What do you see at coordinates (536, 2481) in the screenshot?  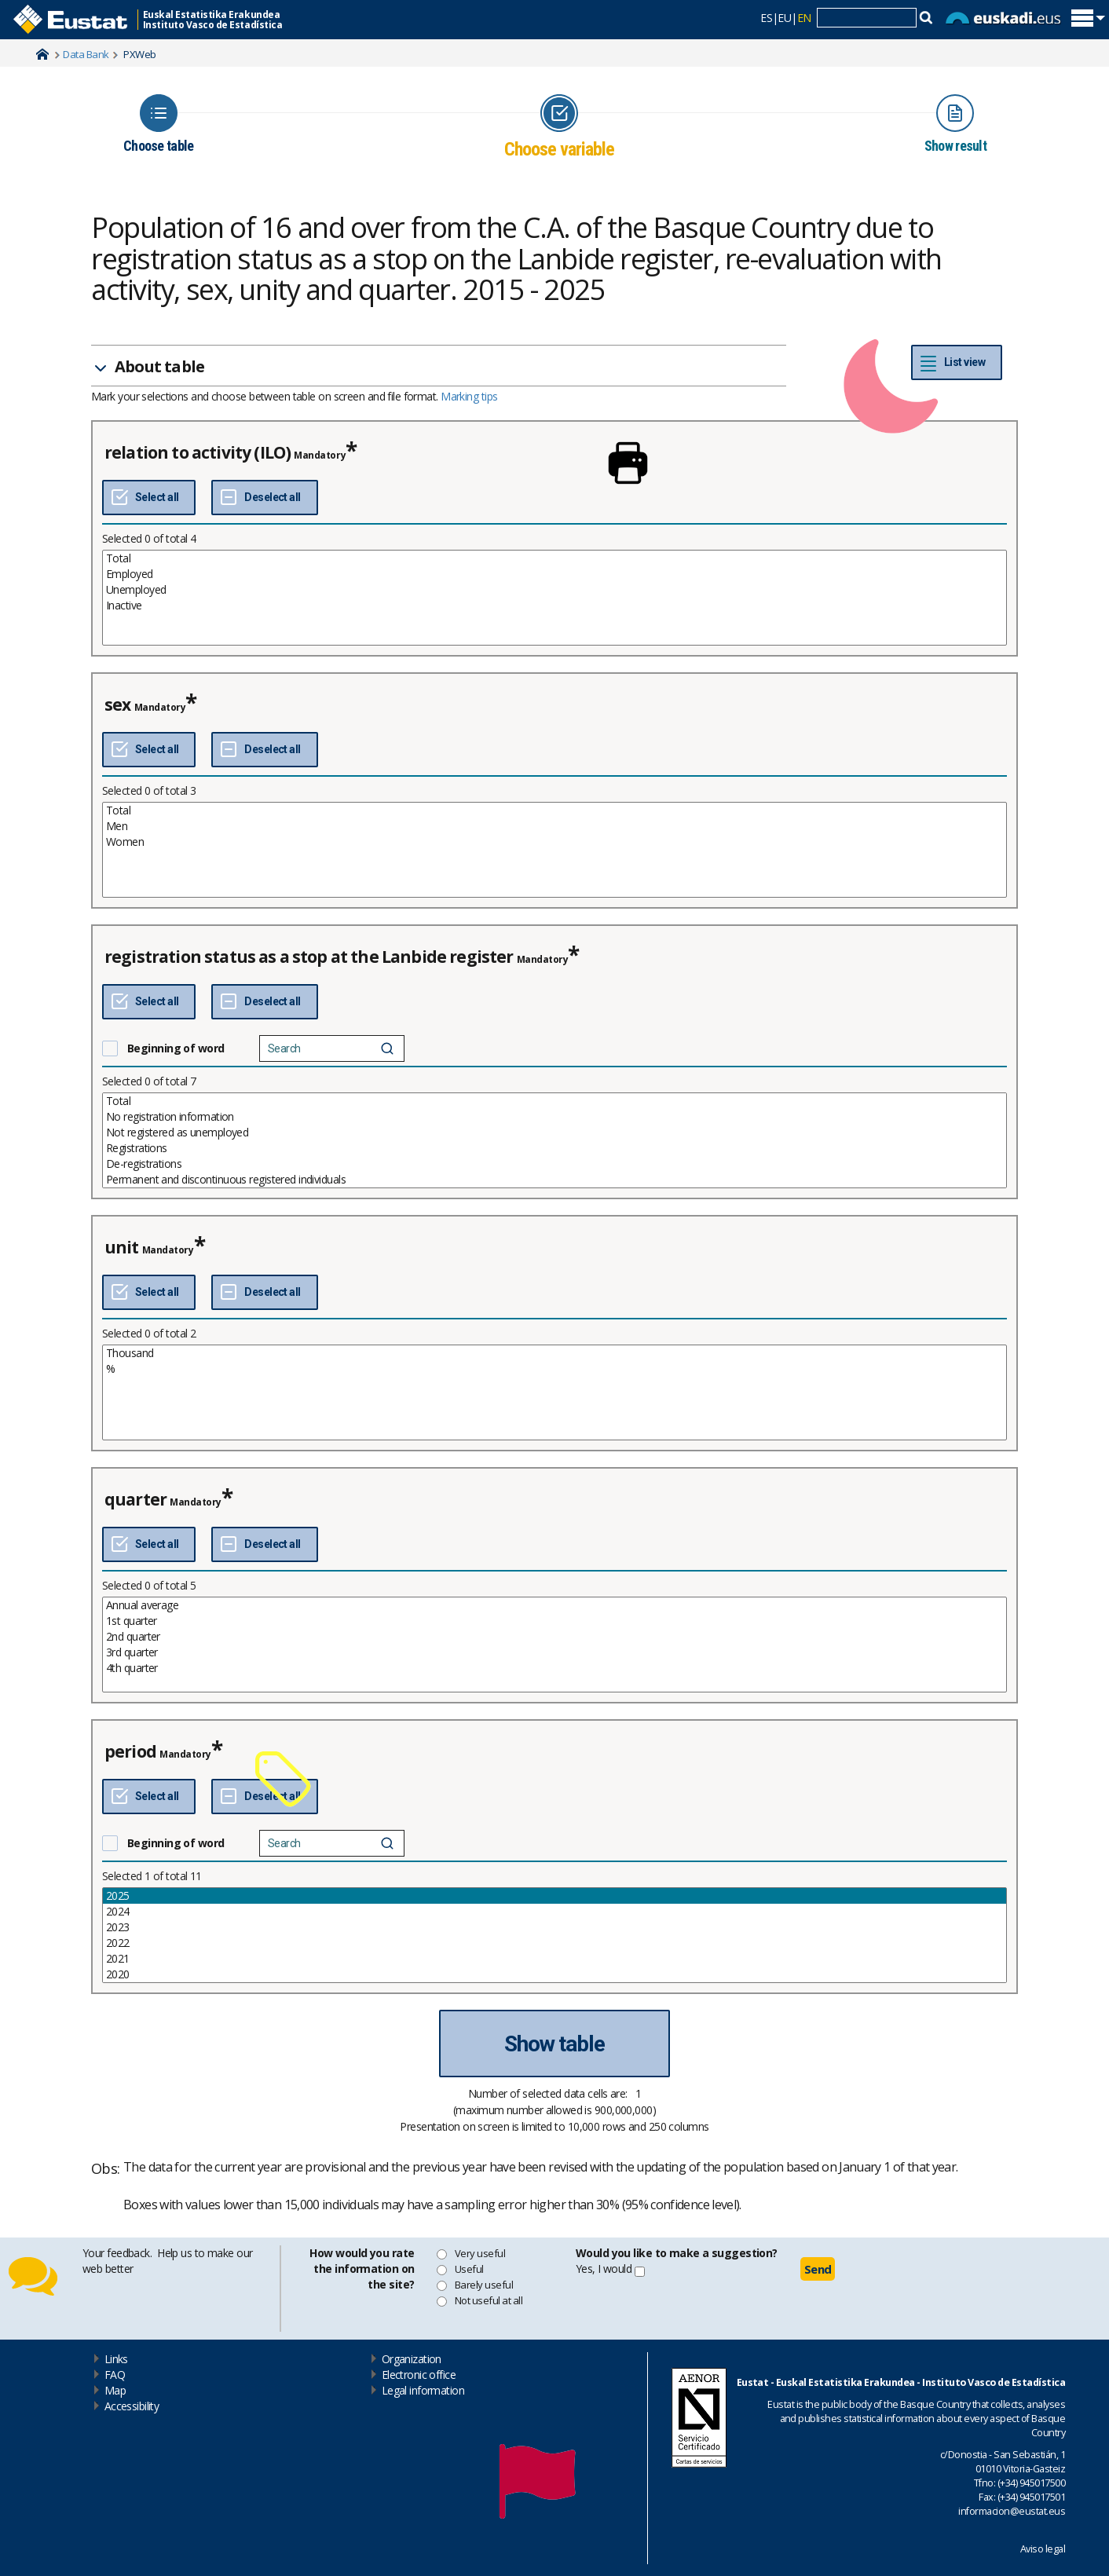 I see `flag or report content` at bounding box center [536, 2481].